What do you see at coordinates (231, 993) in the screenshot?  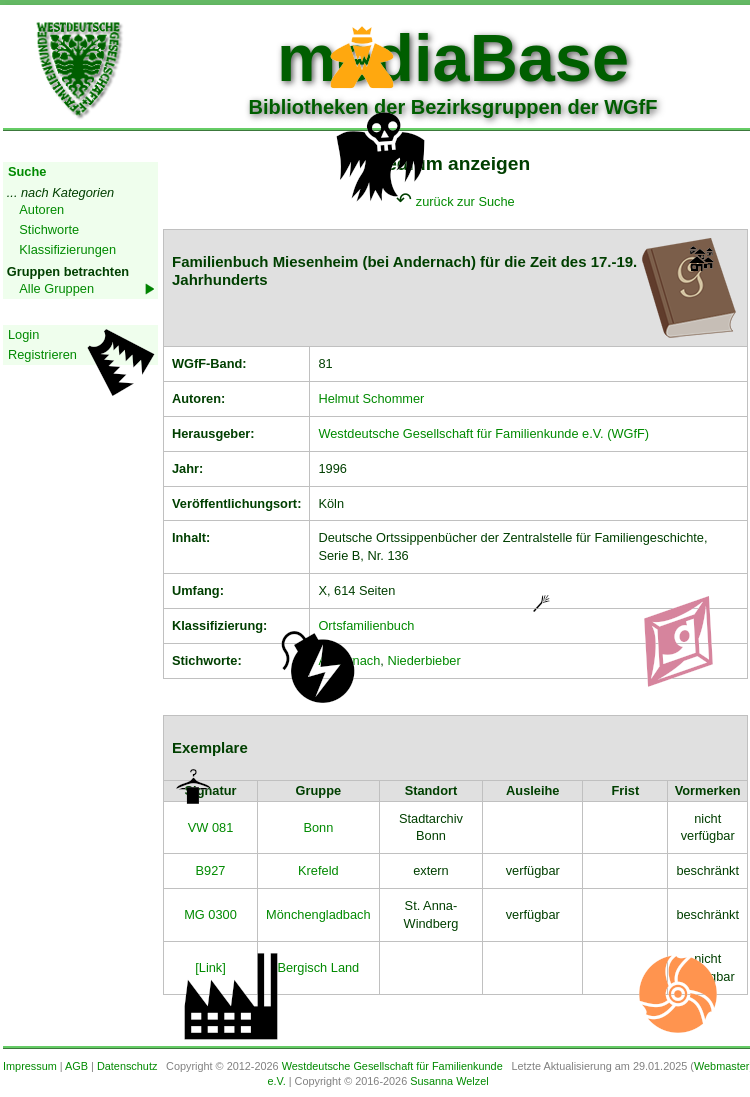 I see `access factory or manufacturing settings` at bounding box center [231, 993].